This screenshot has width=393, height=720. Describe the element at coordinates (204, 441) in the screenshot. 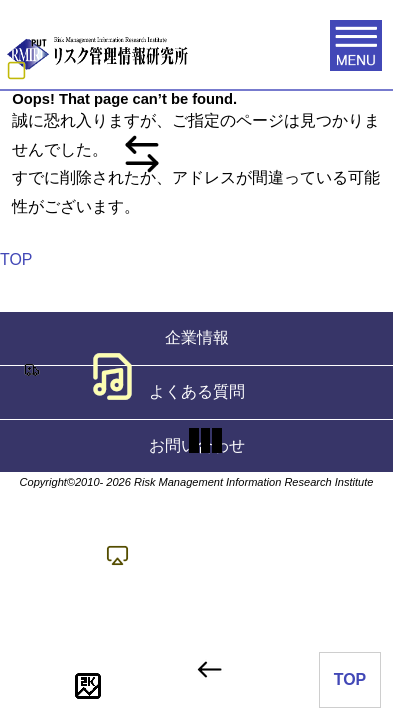

I see `switch to column view layout` at that location.